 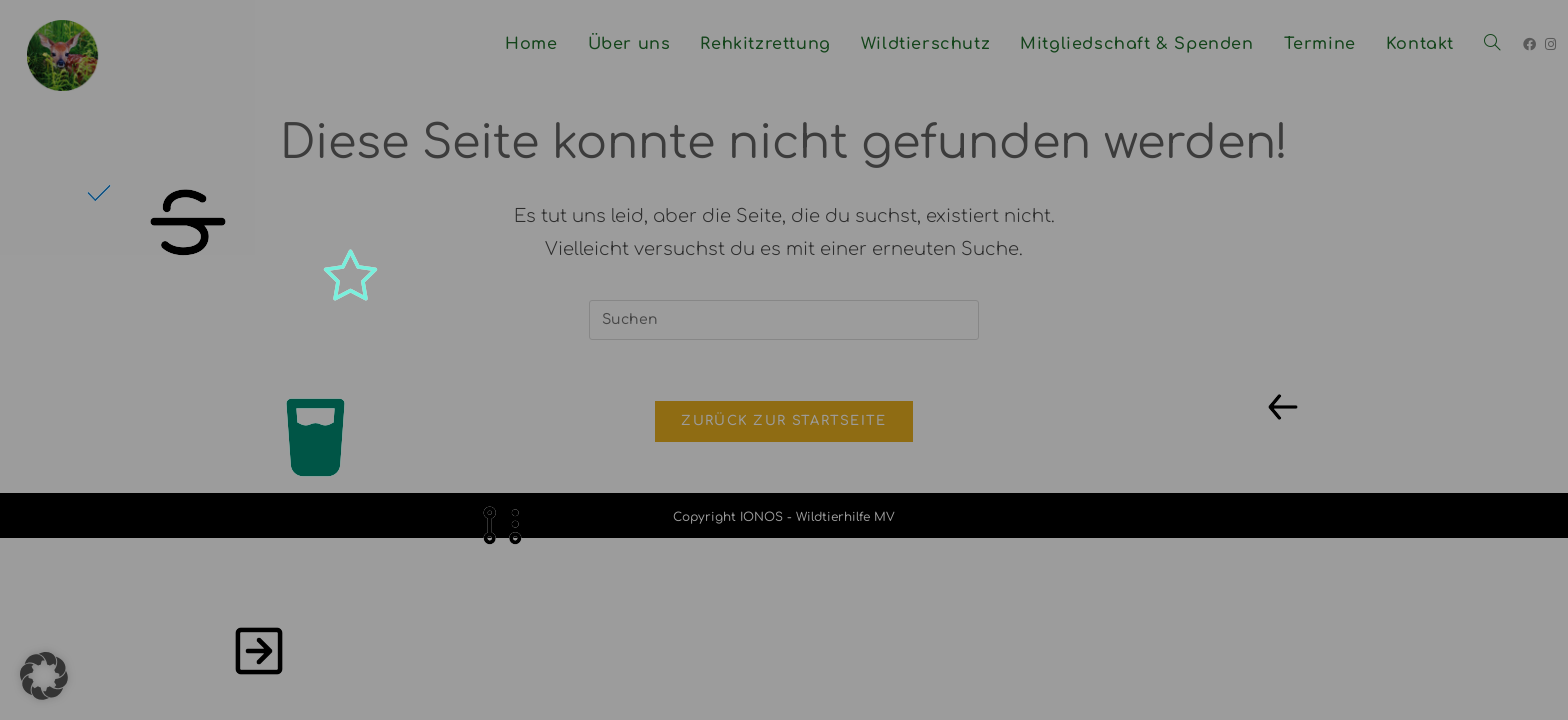 I want to click on apply strikethrough formatting to selected text, so click(x=188, y=223).